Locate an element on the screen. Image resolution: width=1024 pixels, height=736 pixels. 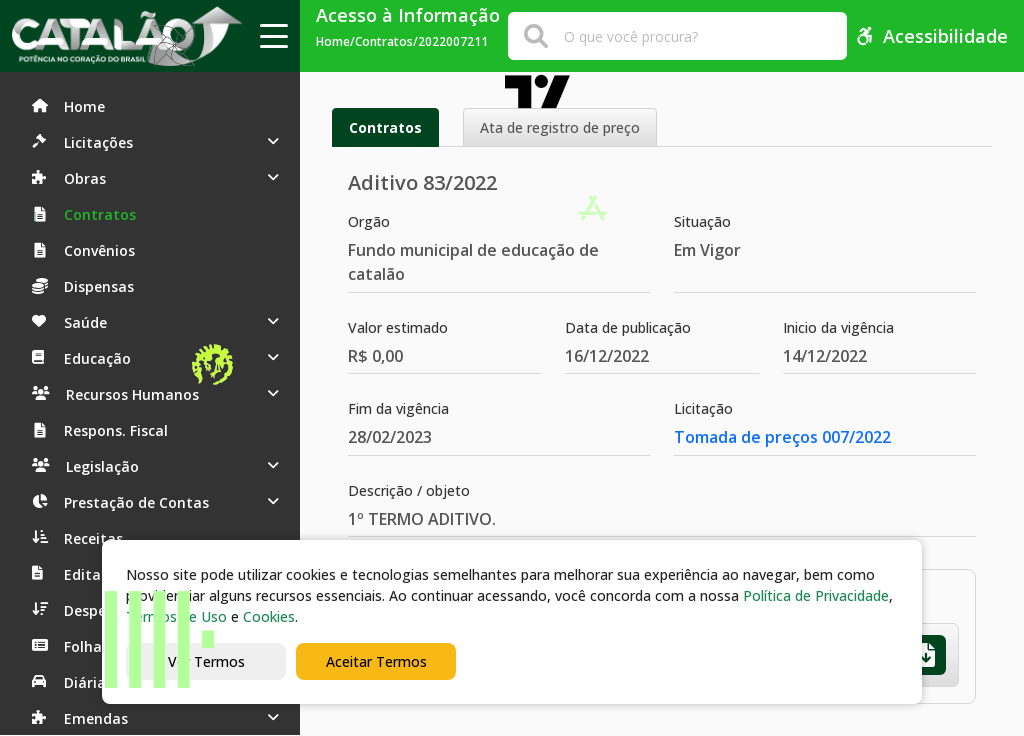
apache airflow logo is located at coordinates (174, 45).